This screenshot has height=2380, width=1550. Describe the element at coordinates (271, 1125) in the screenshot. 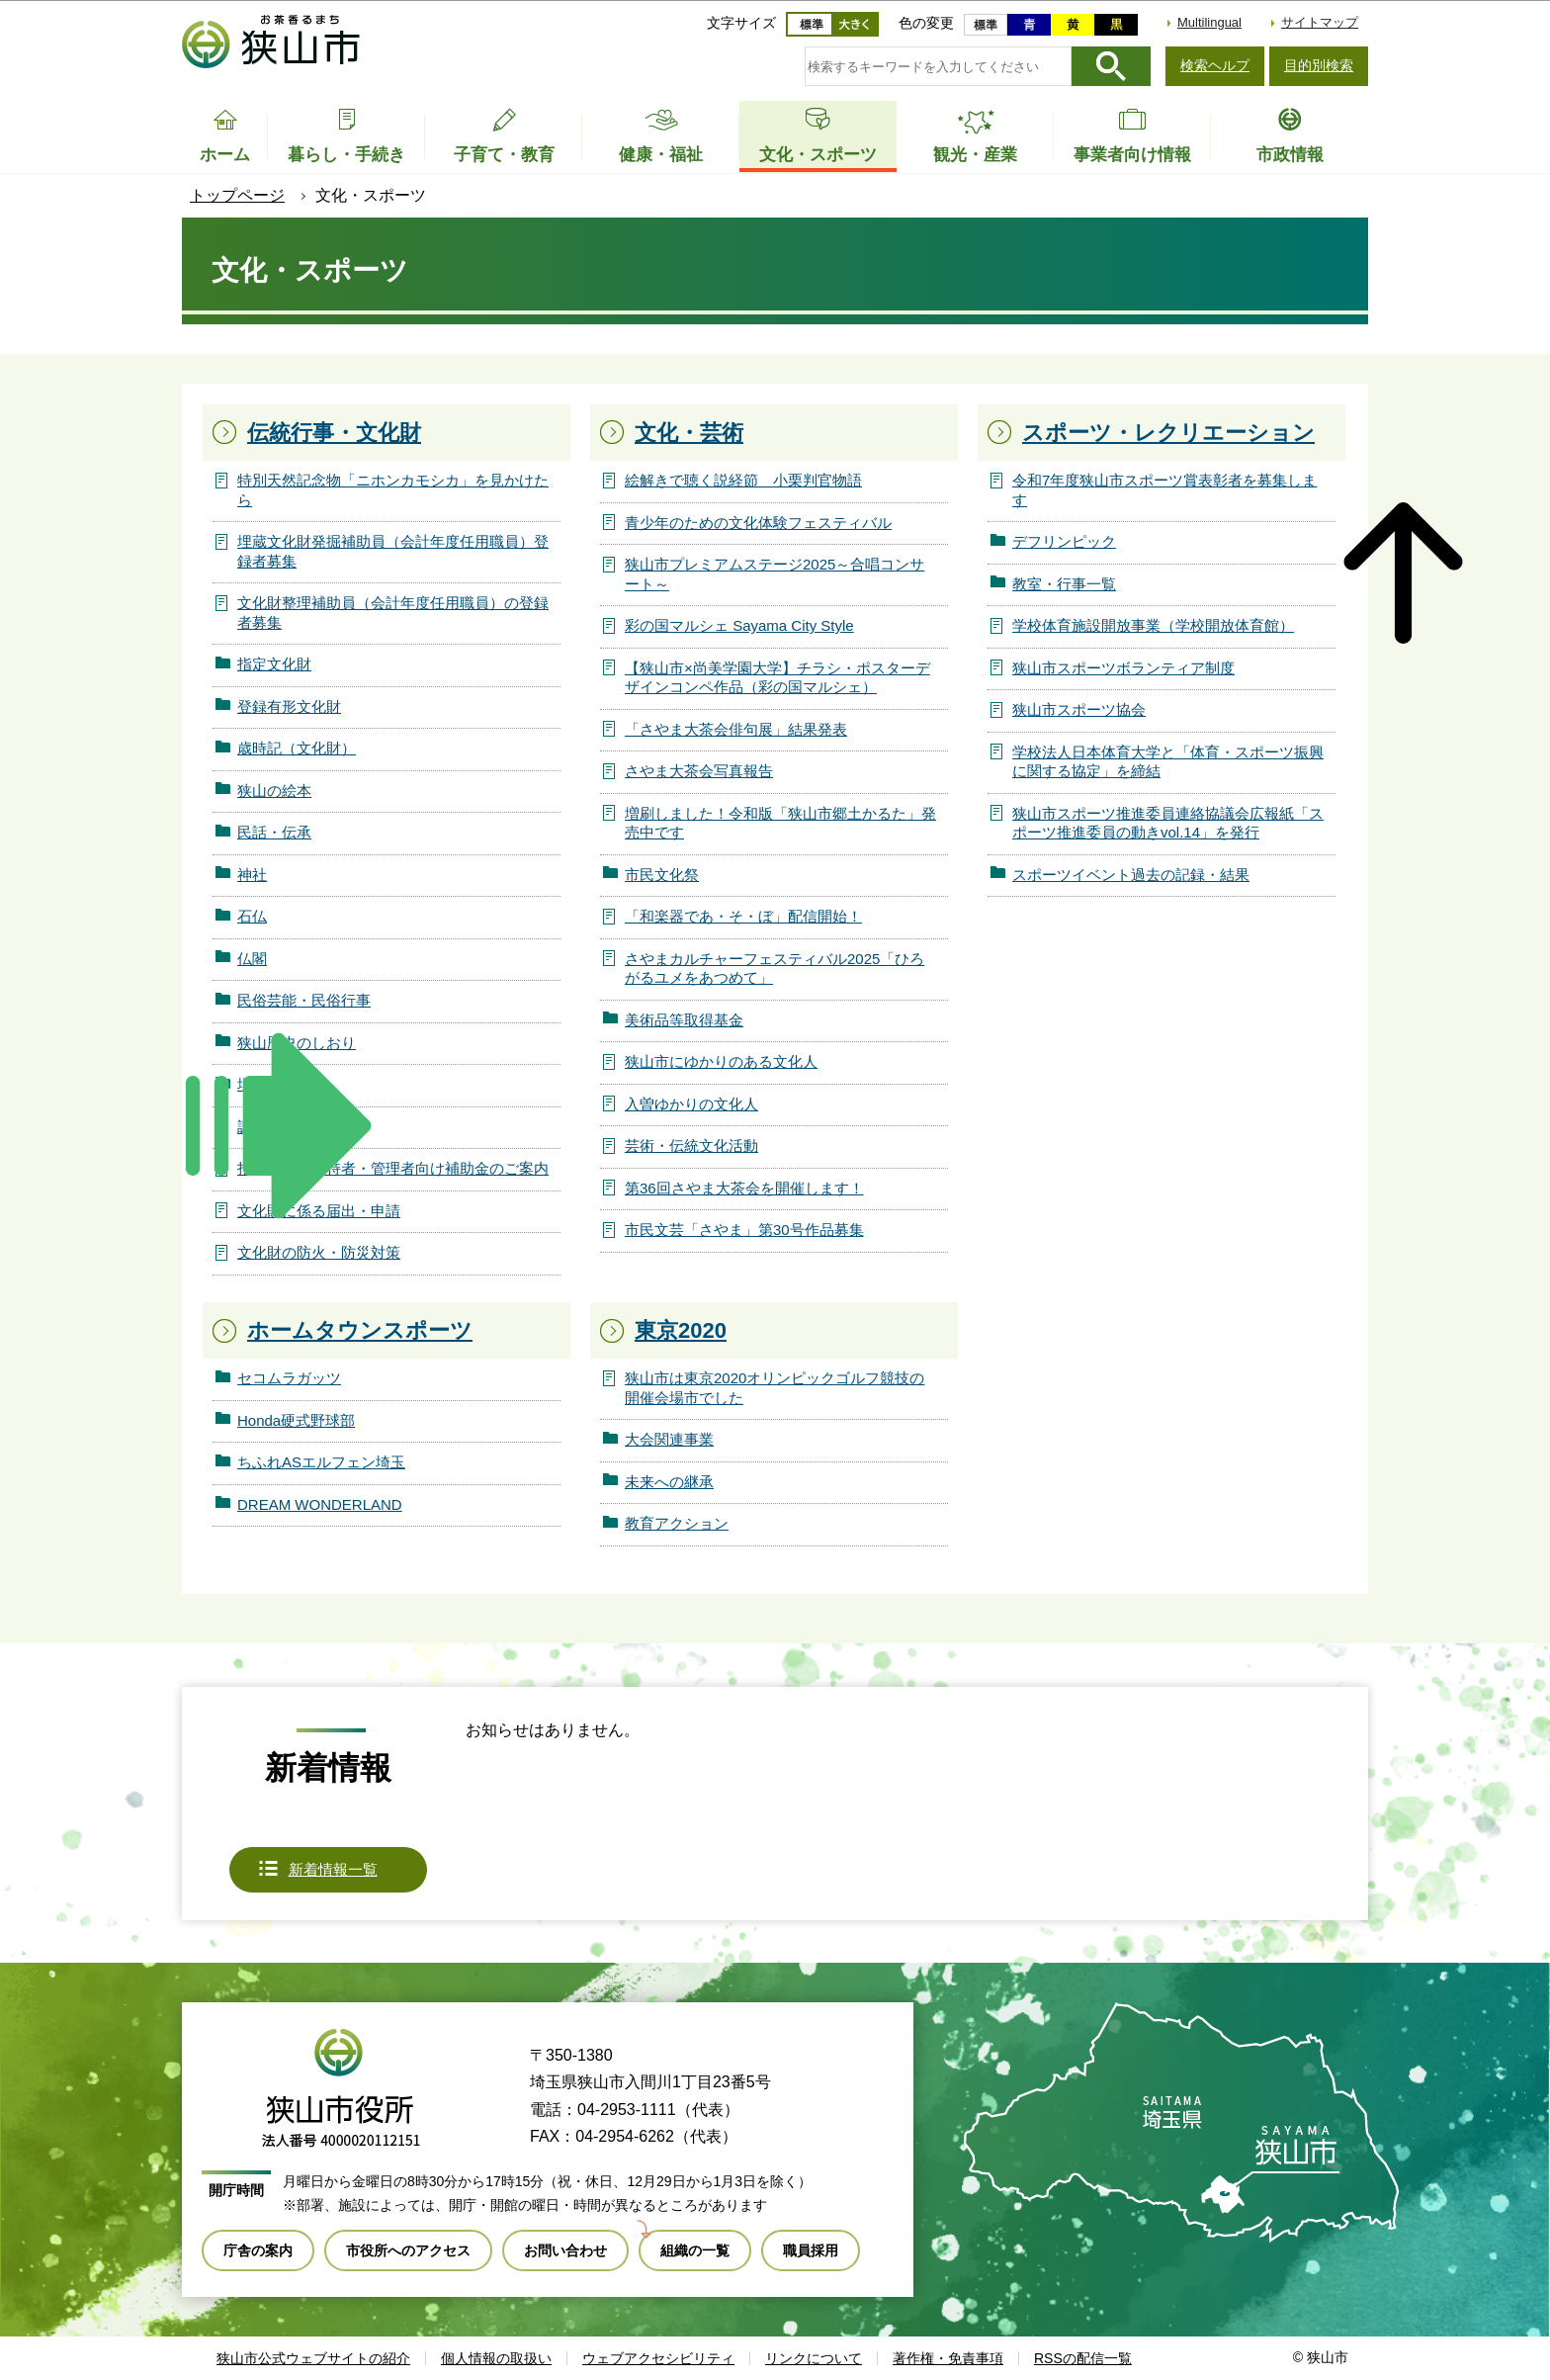

I see `skip forward or advance multiple steps` at that location.